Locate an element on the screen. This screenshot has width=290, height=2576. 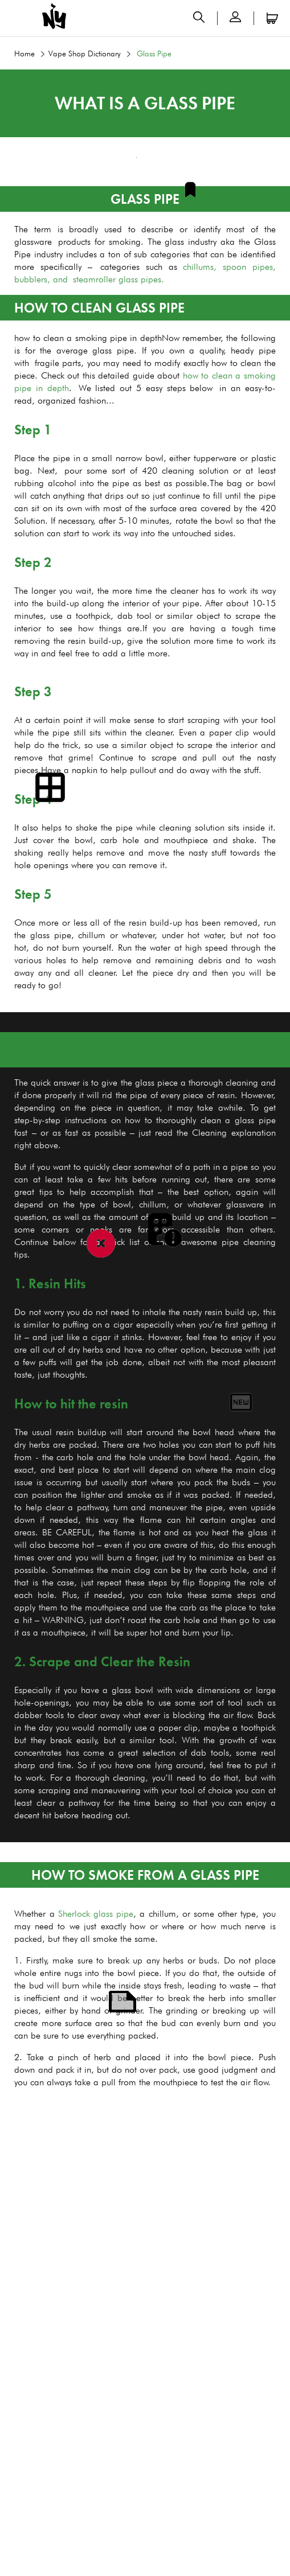
indicates new content or recently added items is located at coordinates (241, 1402).